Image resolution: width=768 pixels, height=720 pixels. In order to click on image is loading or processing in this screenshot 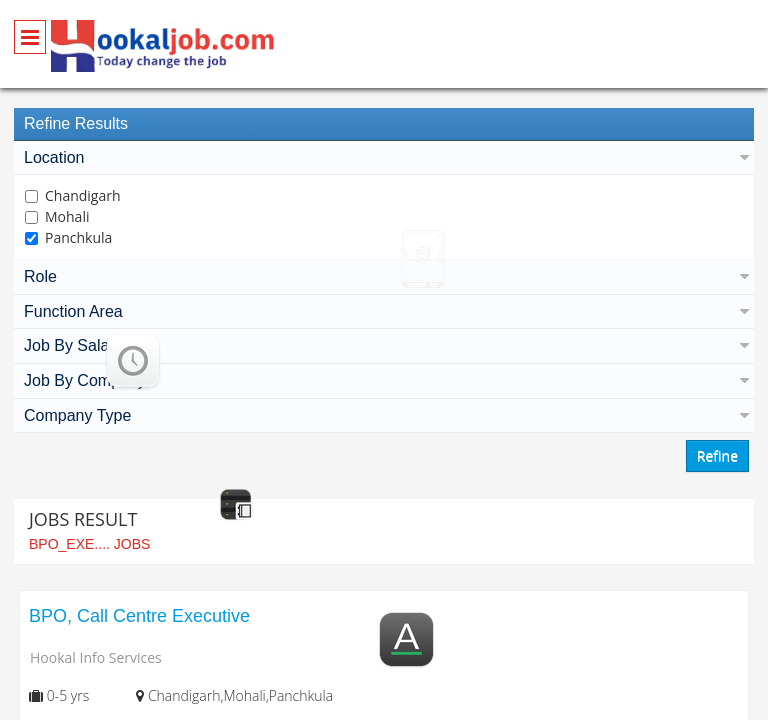, I will do `click(133, 361)`.